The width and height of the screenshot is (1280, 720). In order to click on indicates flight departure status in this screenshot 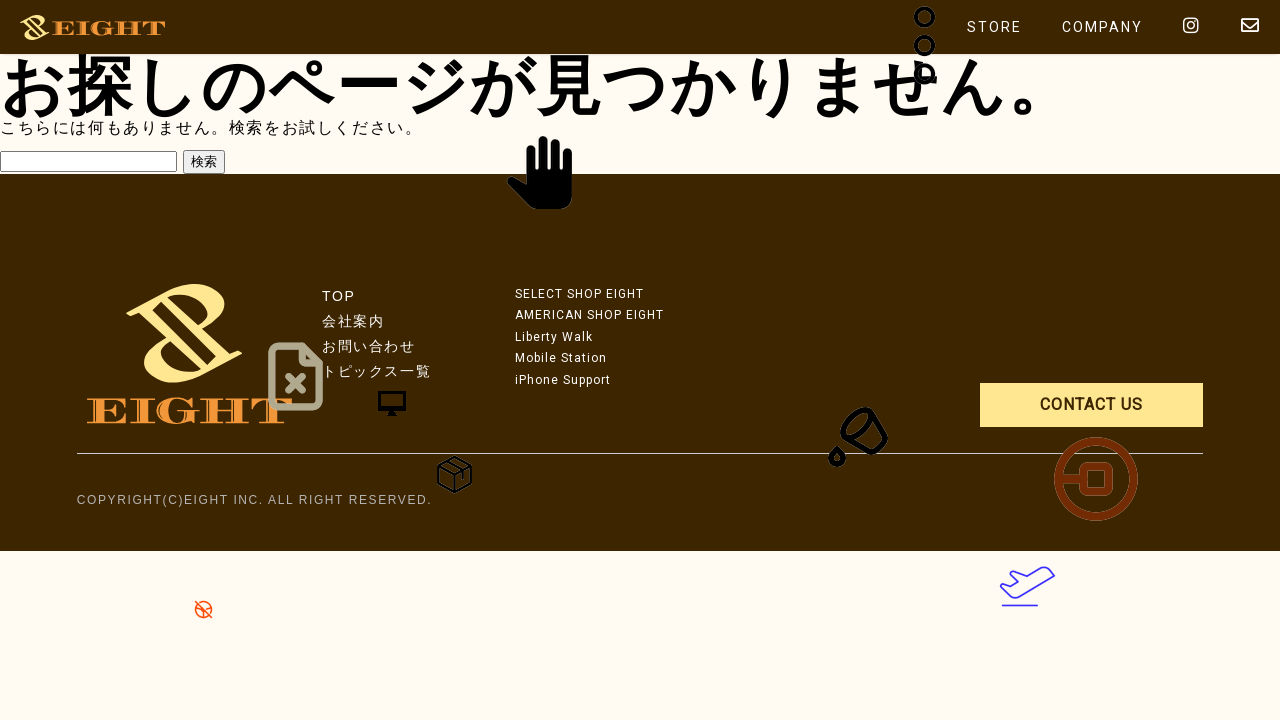, I will do `click(1027, 584)`.